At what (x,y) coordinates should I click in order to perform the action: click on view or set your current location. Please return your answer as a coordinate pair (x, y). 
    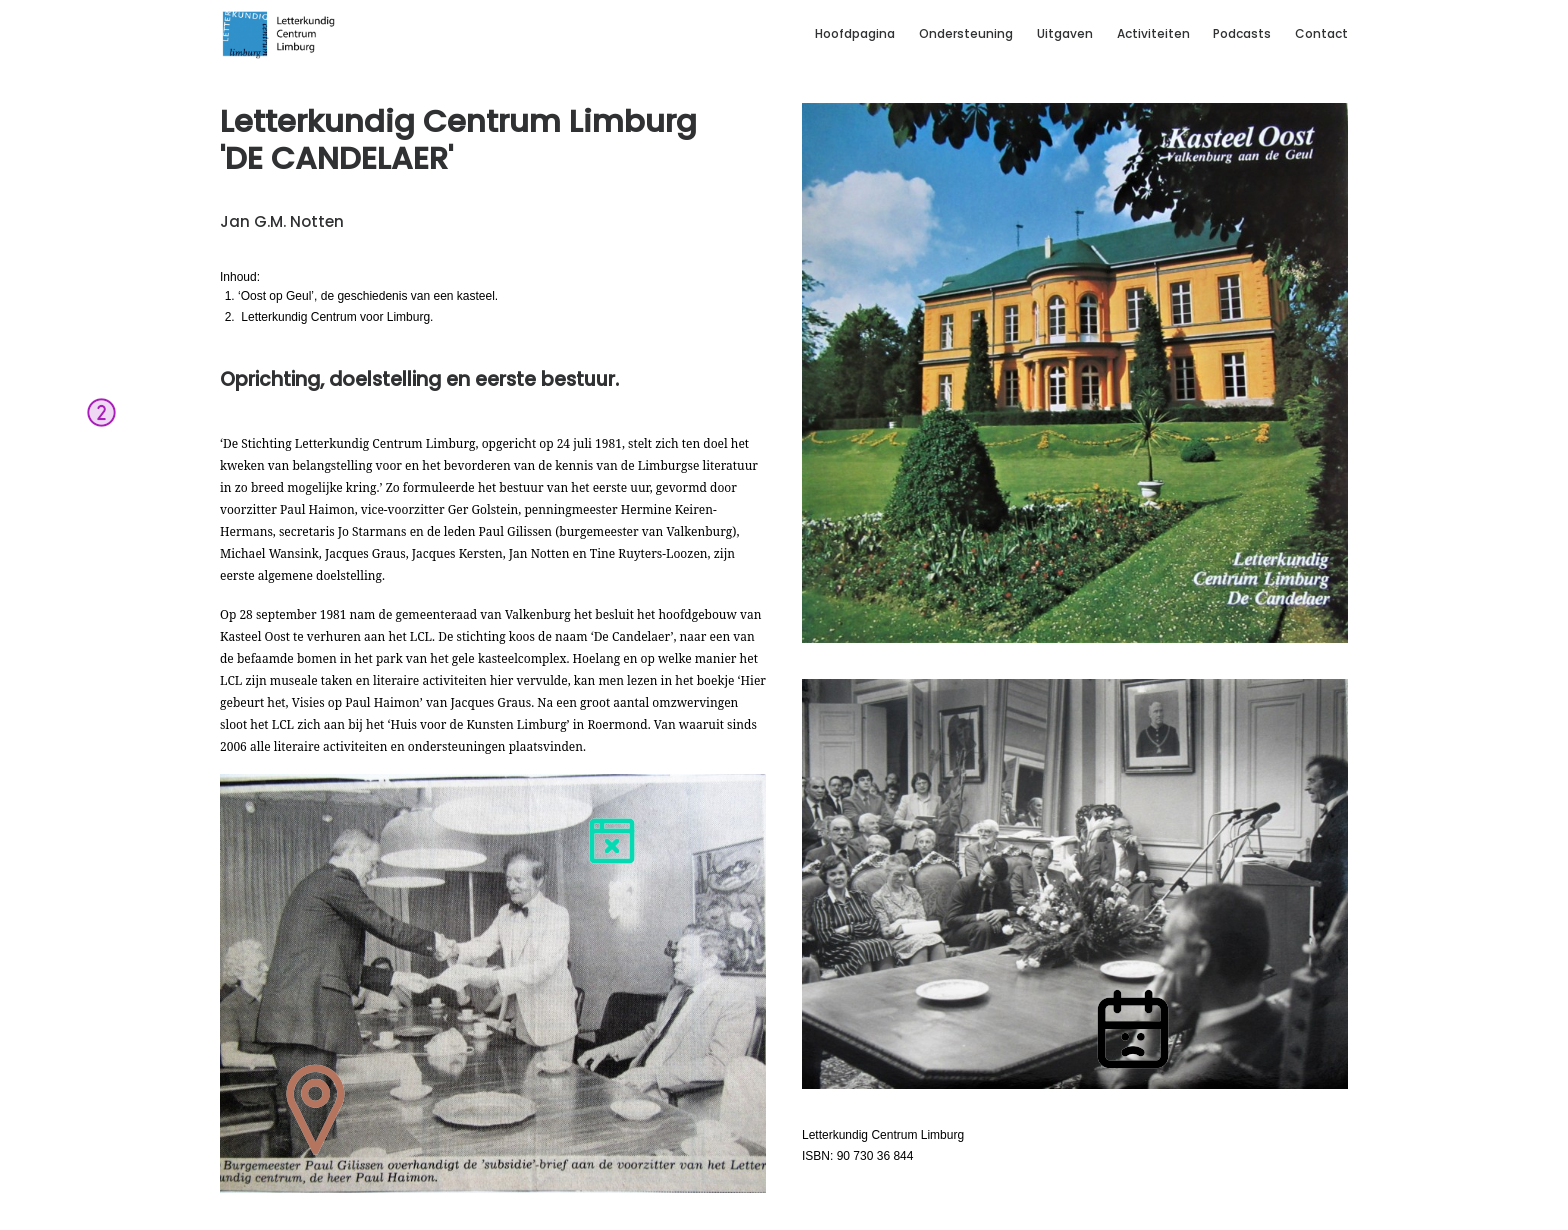
    Looking at the image, I should click on (315, 1111).